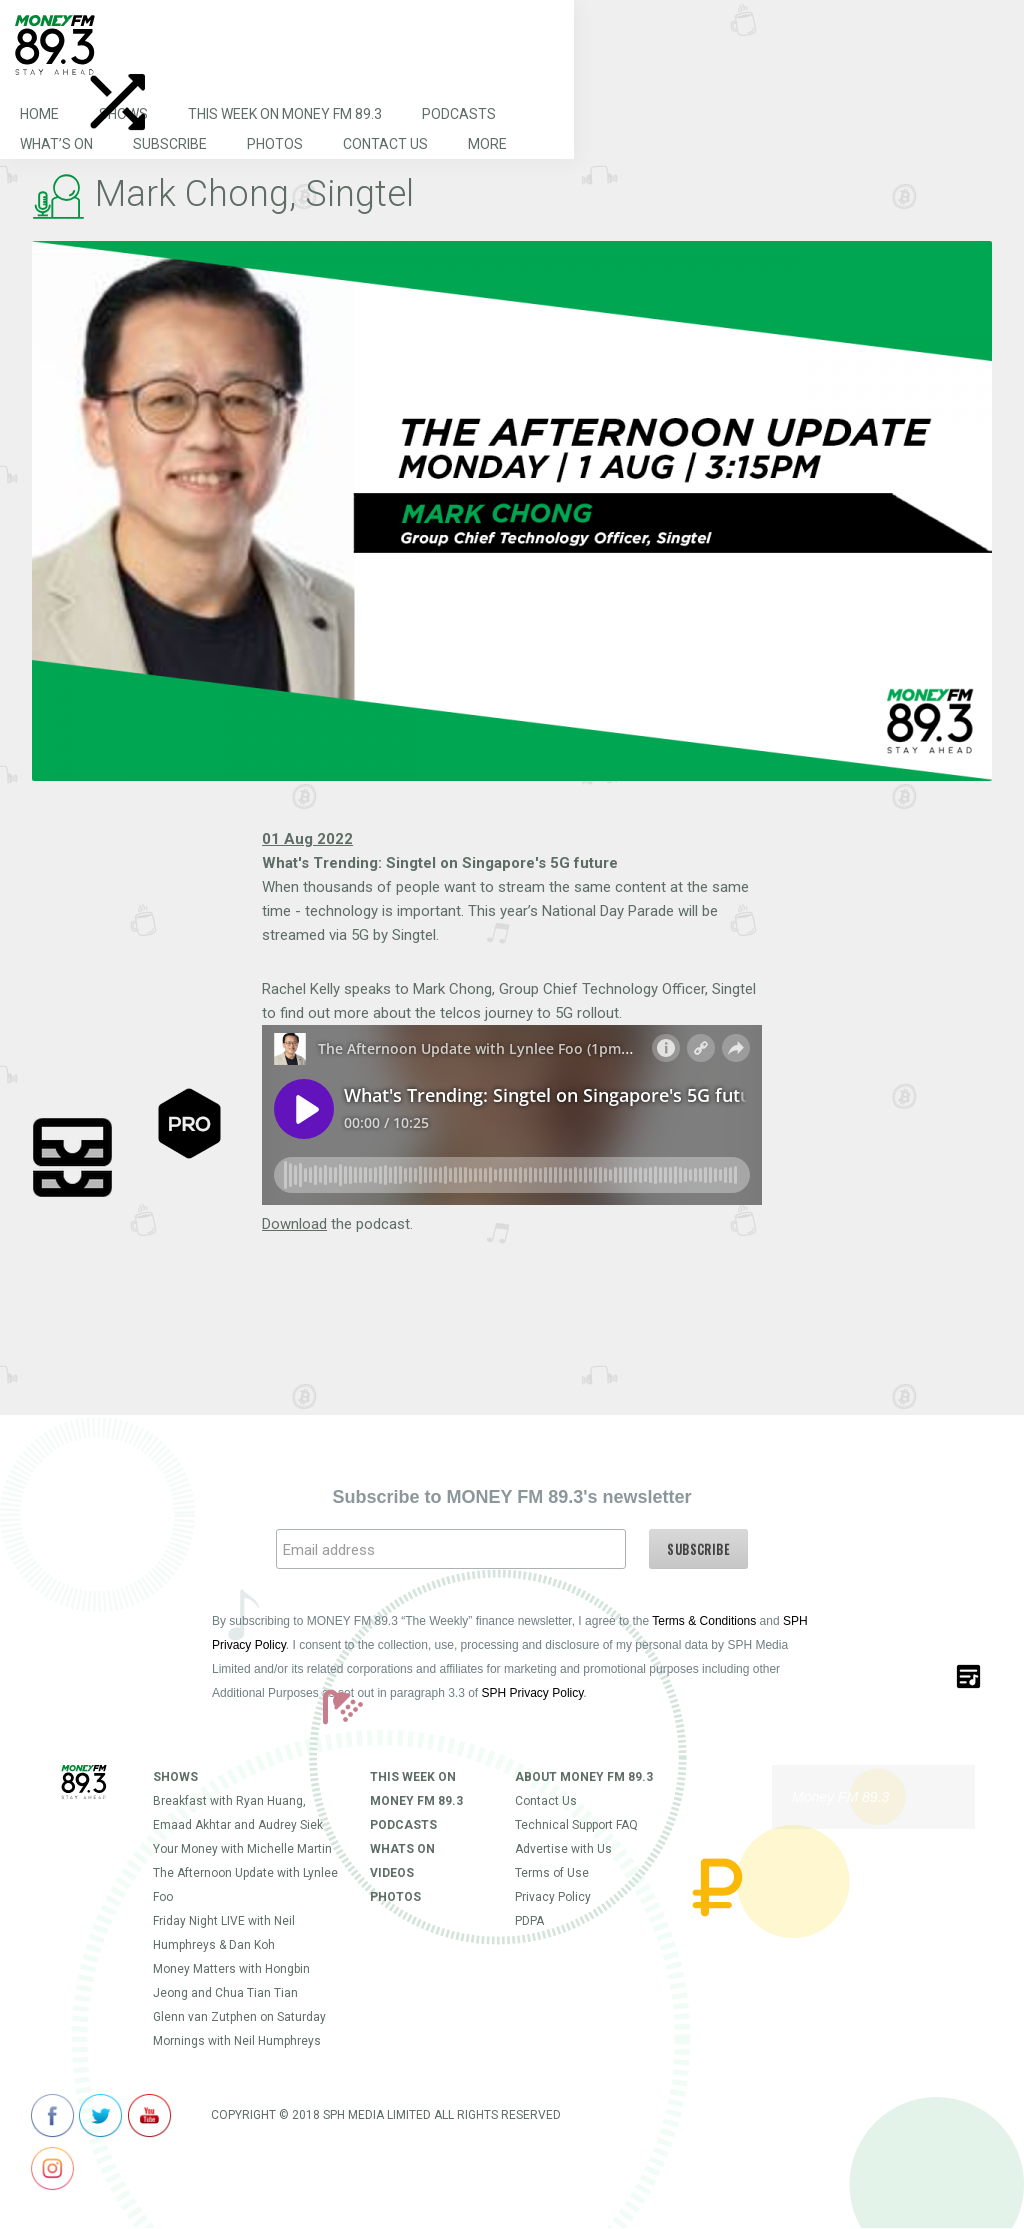 The height and width of the screenshot is (2229, 1024). Describe the element at coordinates (189, 1123) in the screenshot. I see `themeco brand logo` at that location.